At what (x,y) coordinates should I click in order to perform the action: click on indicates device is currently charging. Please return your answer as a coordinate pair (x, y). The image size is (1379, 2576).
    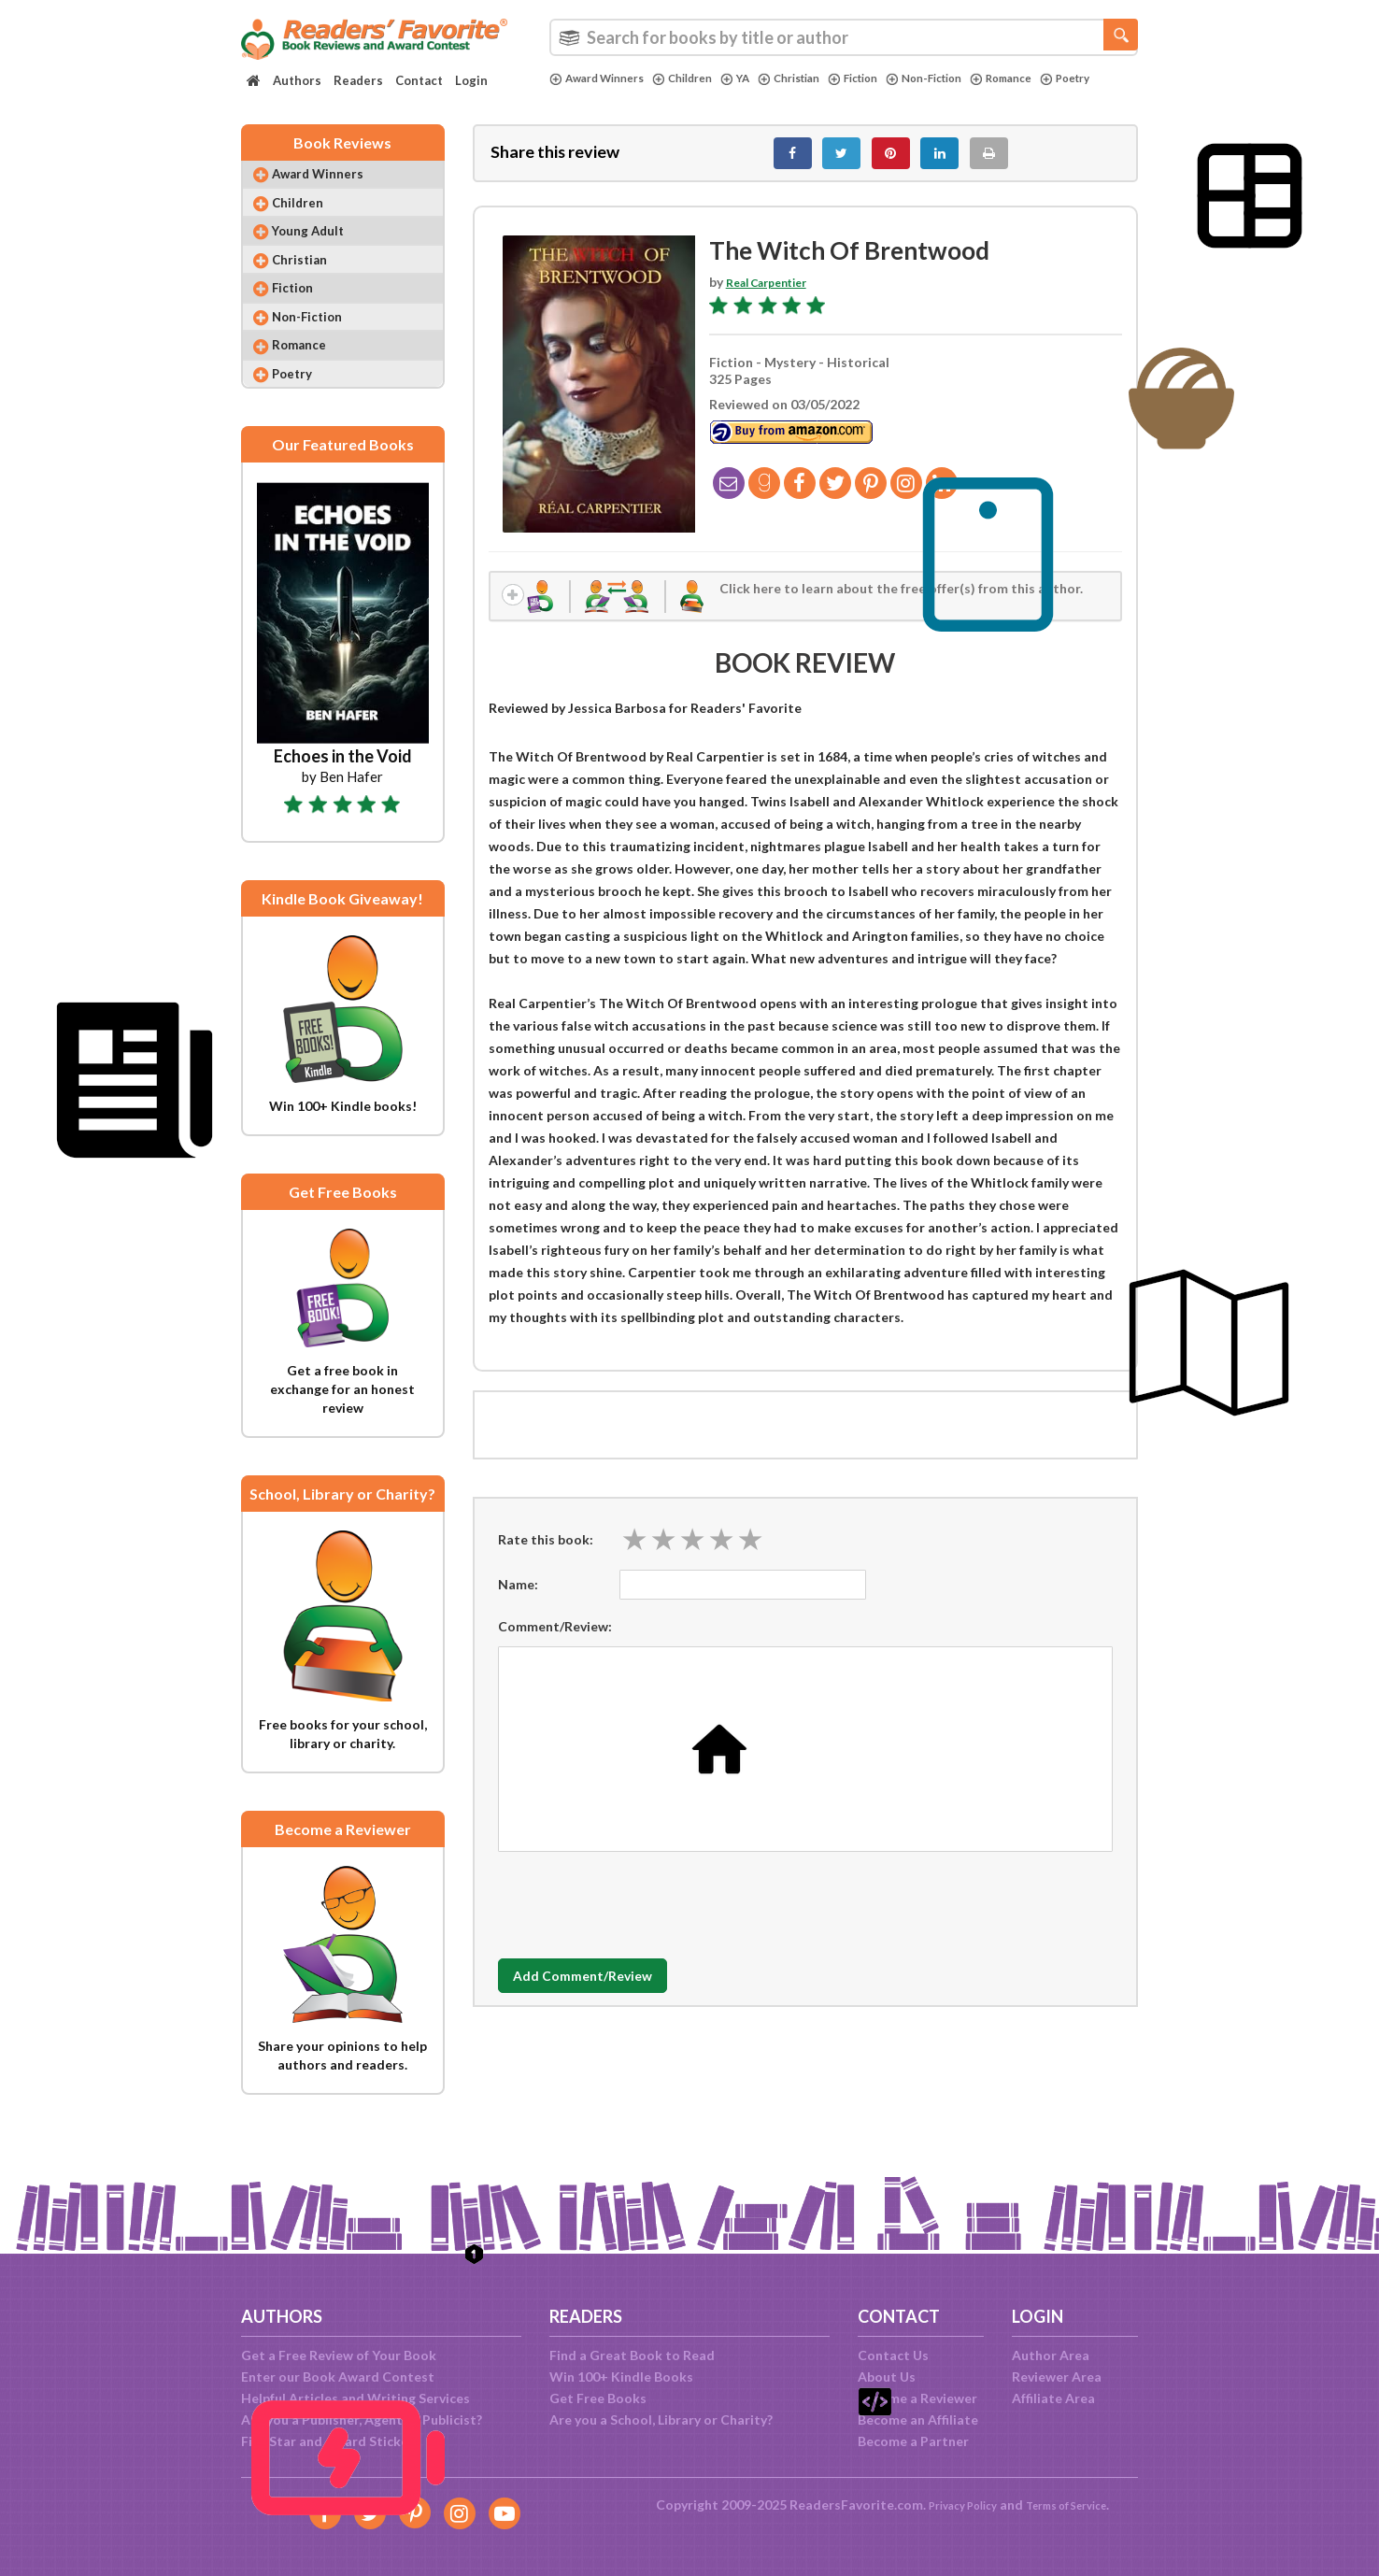
    Looking at the image, I should click on (348, 2457).